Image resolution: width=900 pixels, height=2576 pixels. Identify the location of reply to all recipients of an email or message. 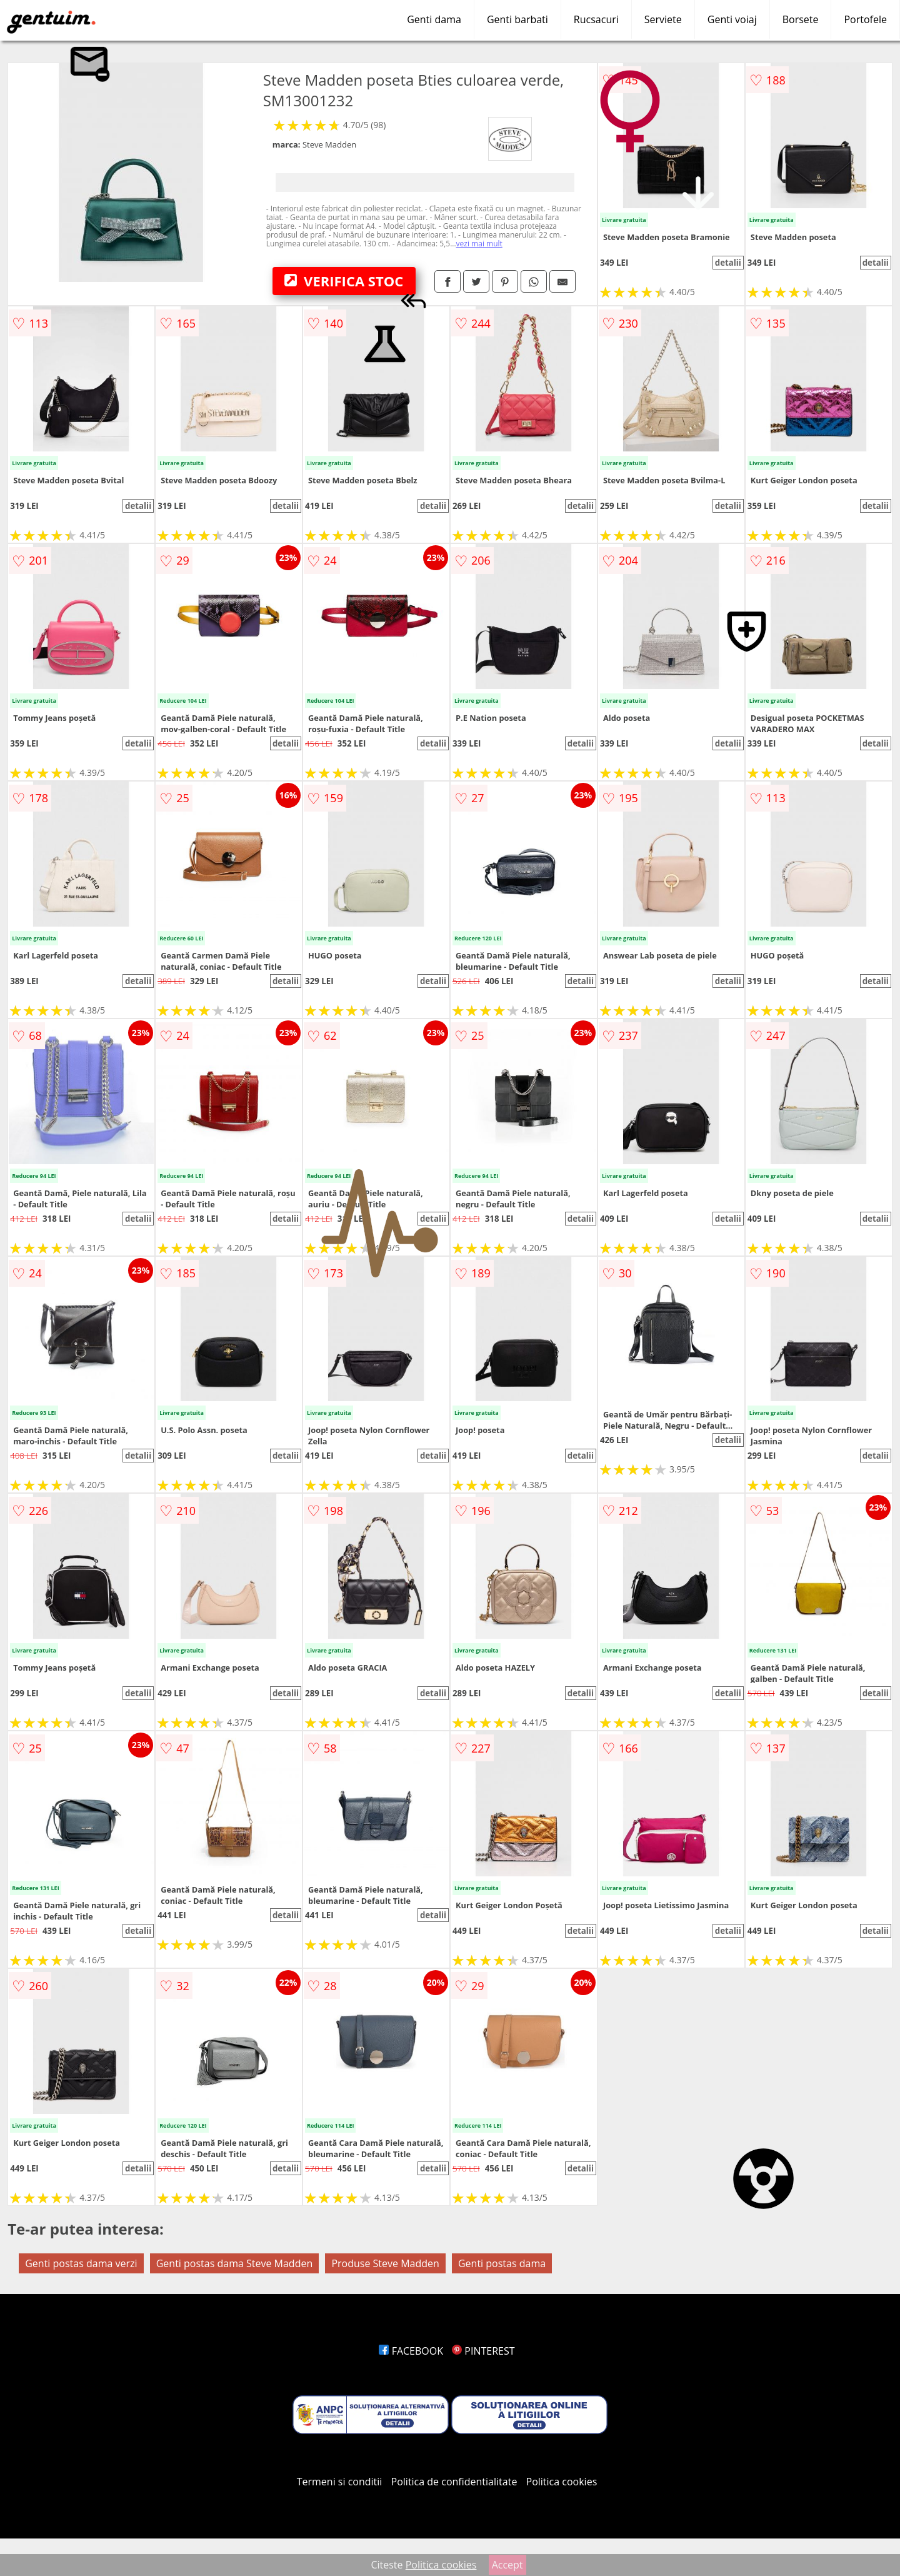
(413, 300).